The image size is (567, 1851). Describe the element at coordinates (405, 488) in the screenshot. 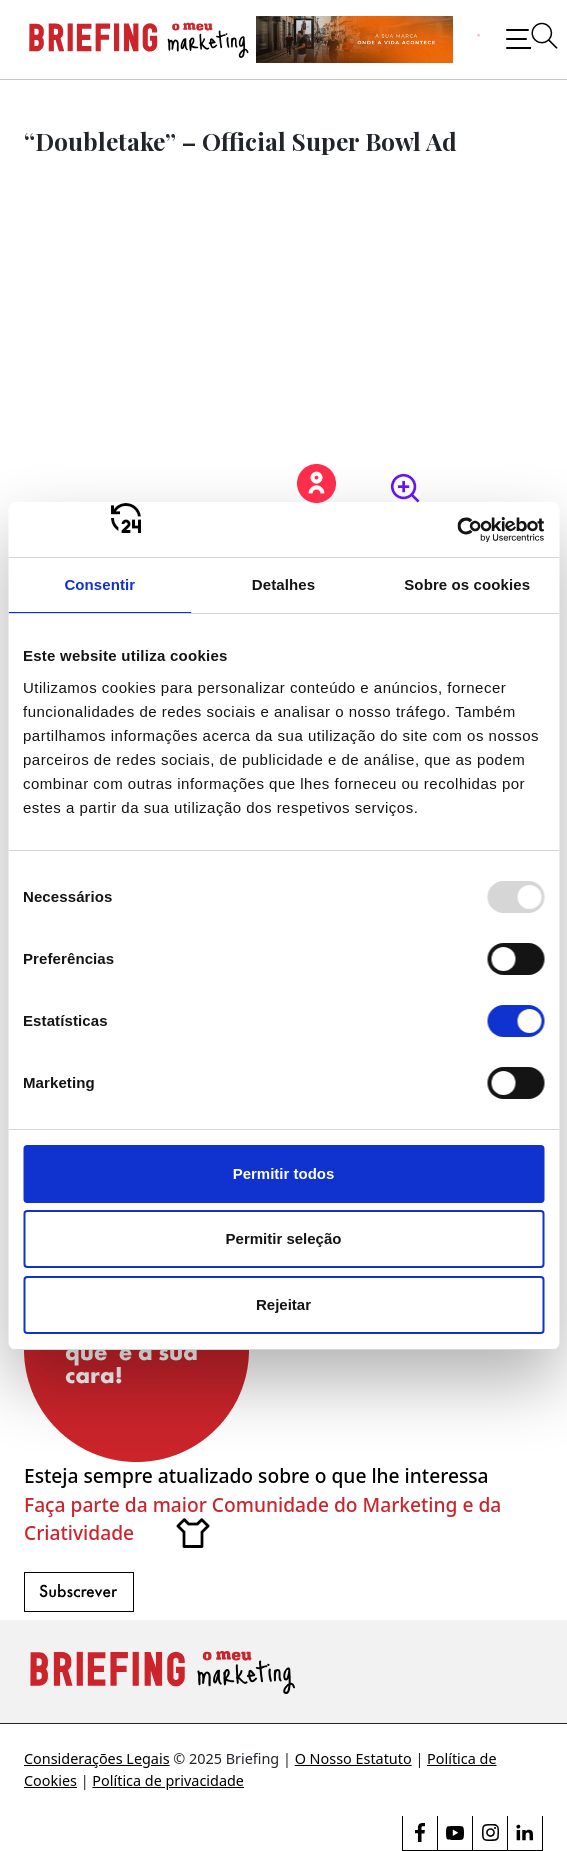

I see `zoom in on content` at that location.